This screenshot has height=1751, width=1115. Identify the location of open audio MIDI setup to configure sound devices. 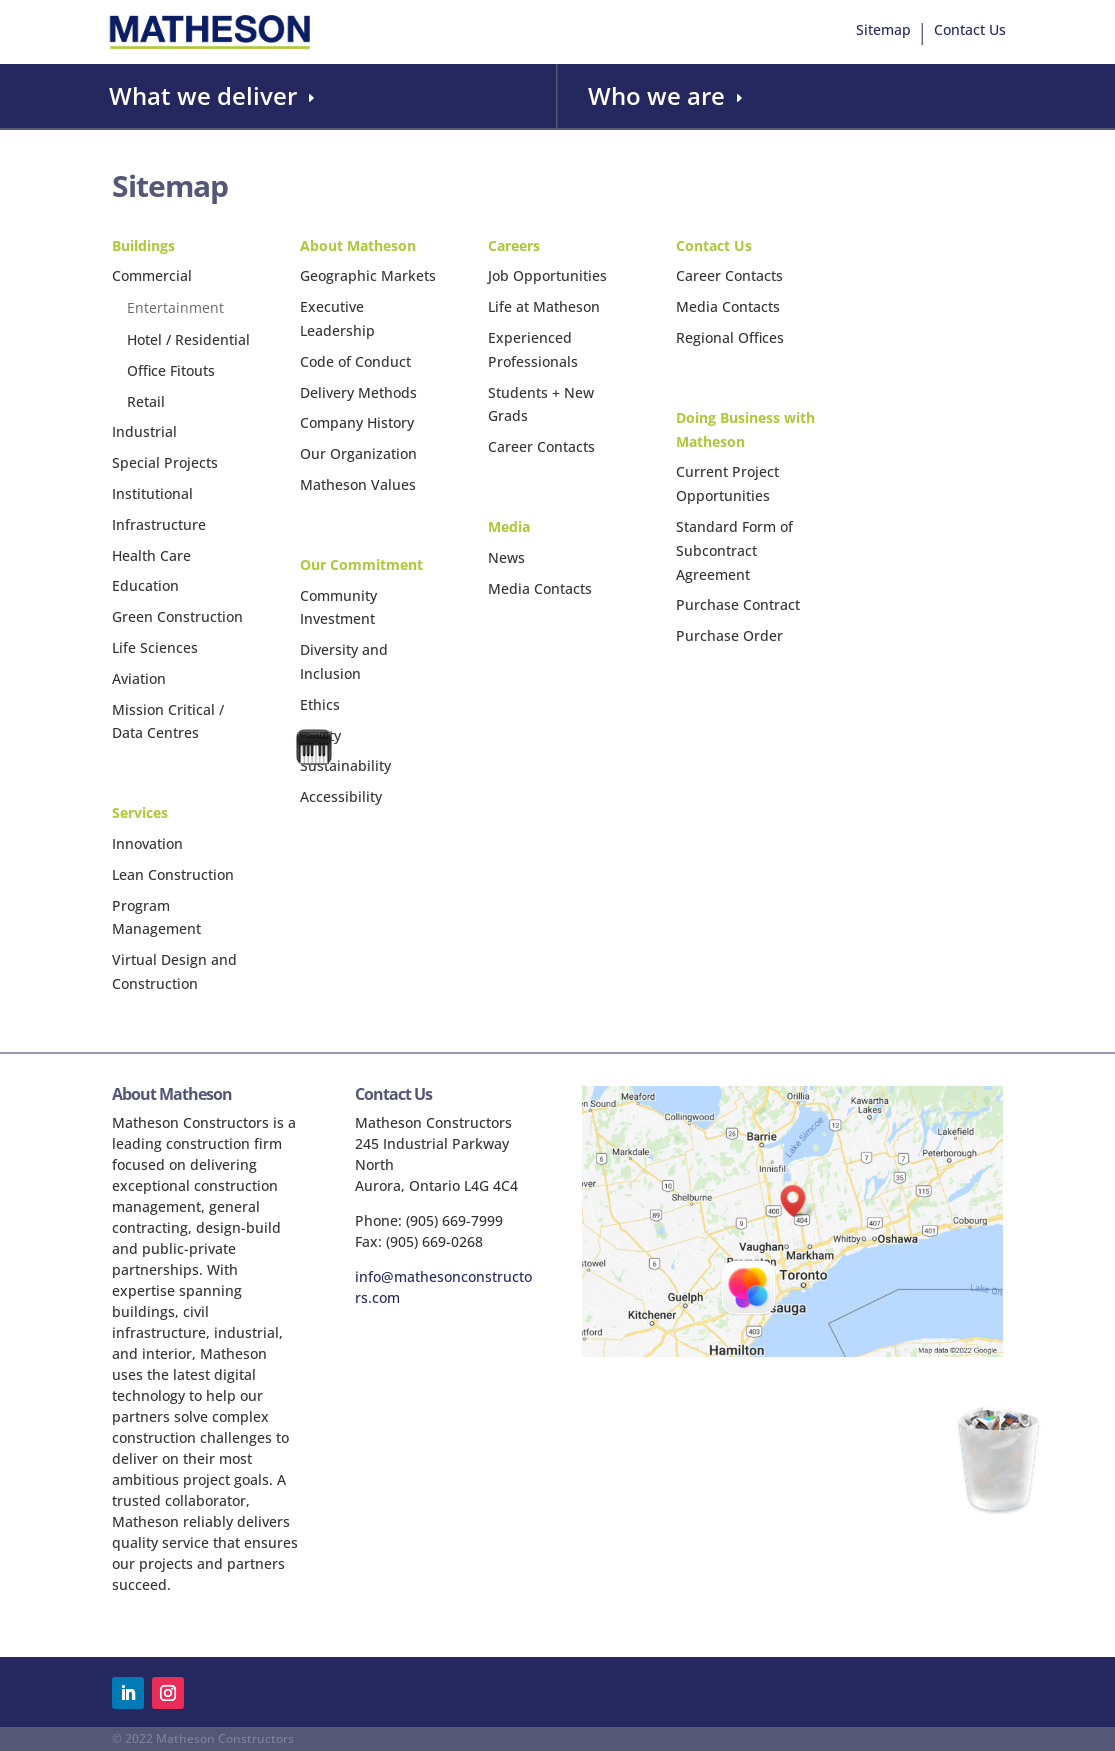
(314, 747).